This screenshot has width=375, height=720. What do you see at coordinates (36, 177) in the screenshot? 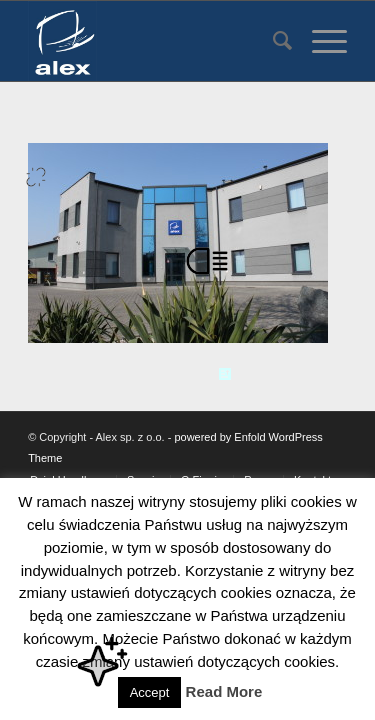
I see `unlink or disconnect items` at bounding box center [36, 177].